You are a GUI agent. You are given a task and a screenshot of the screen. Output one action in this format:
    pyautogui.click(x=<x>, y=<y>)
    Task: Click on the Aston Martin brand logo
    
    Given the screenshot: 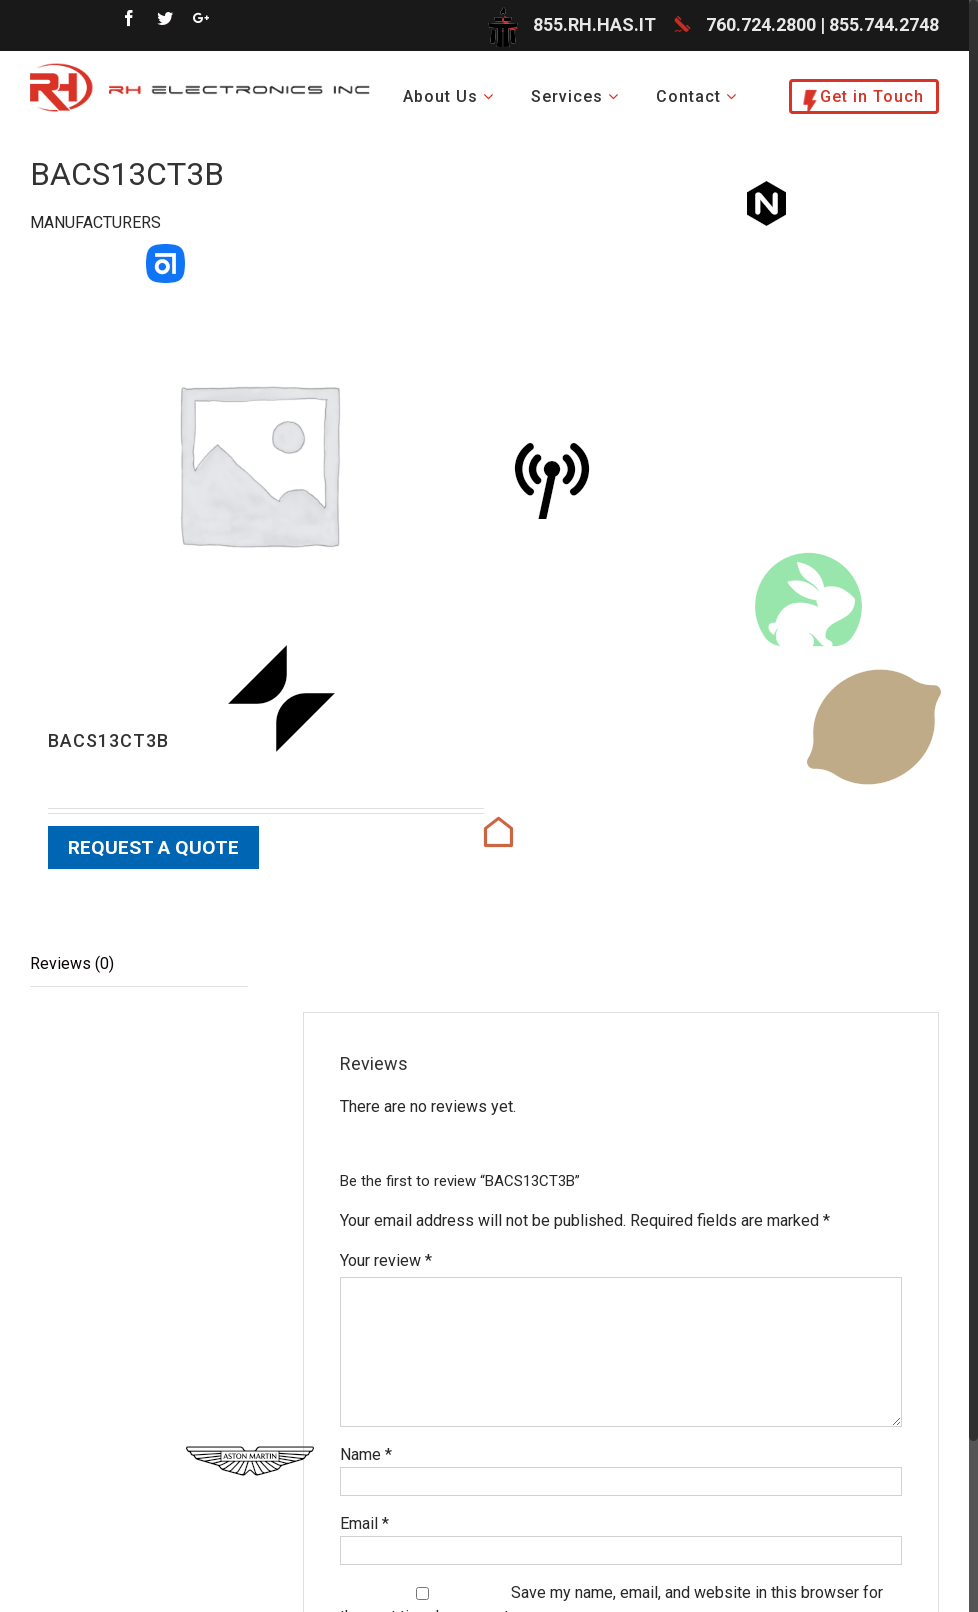 What is the action you would take?
    pyautogui.click(x=250, y=1461)
    